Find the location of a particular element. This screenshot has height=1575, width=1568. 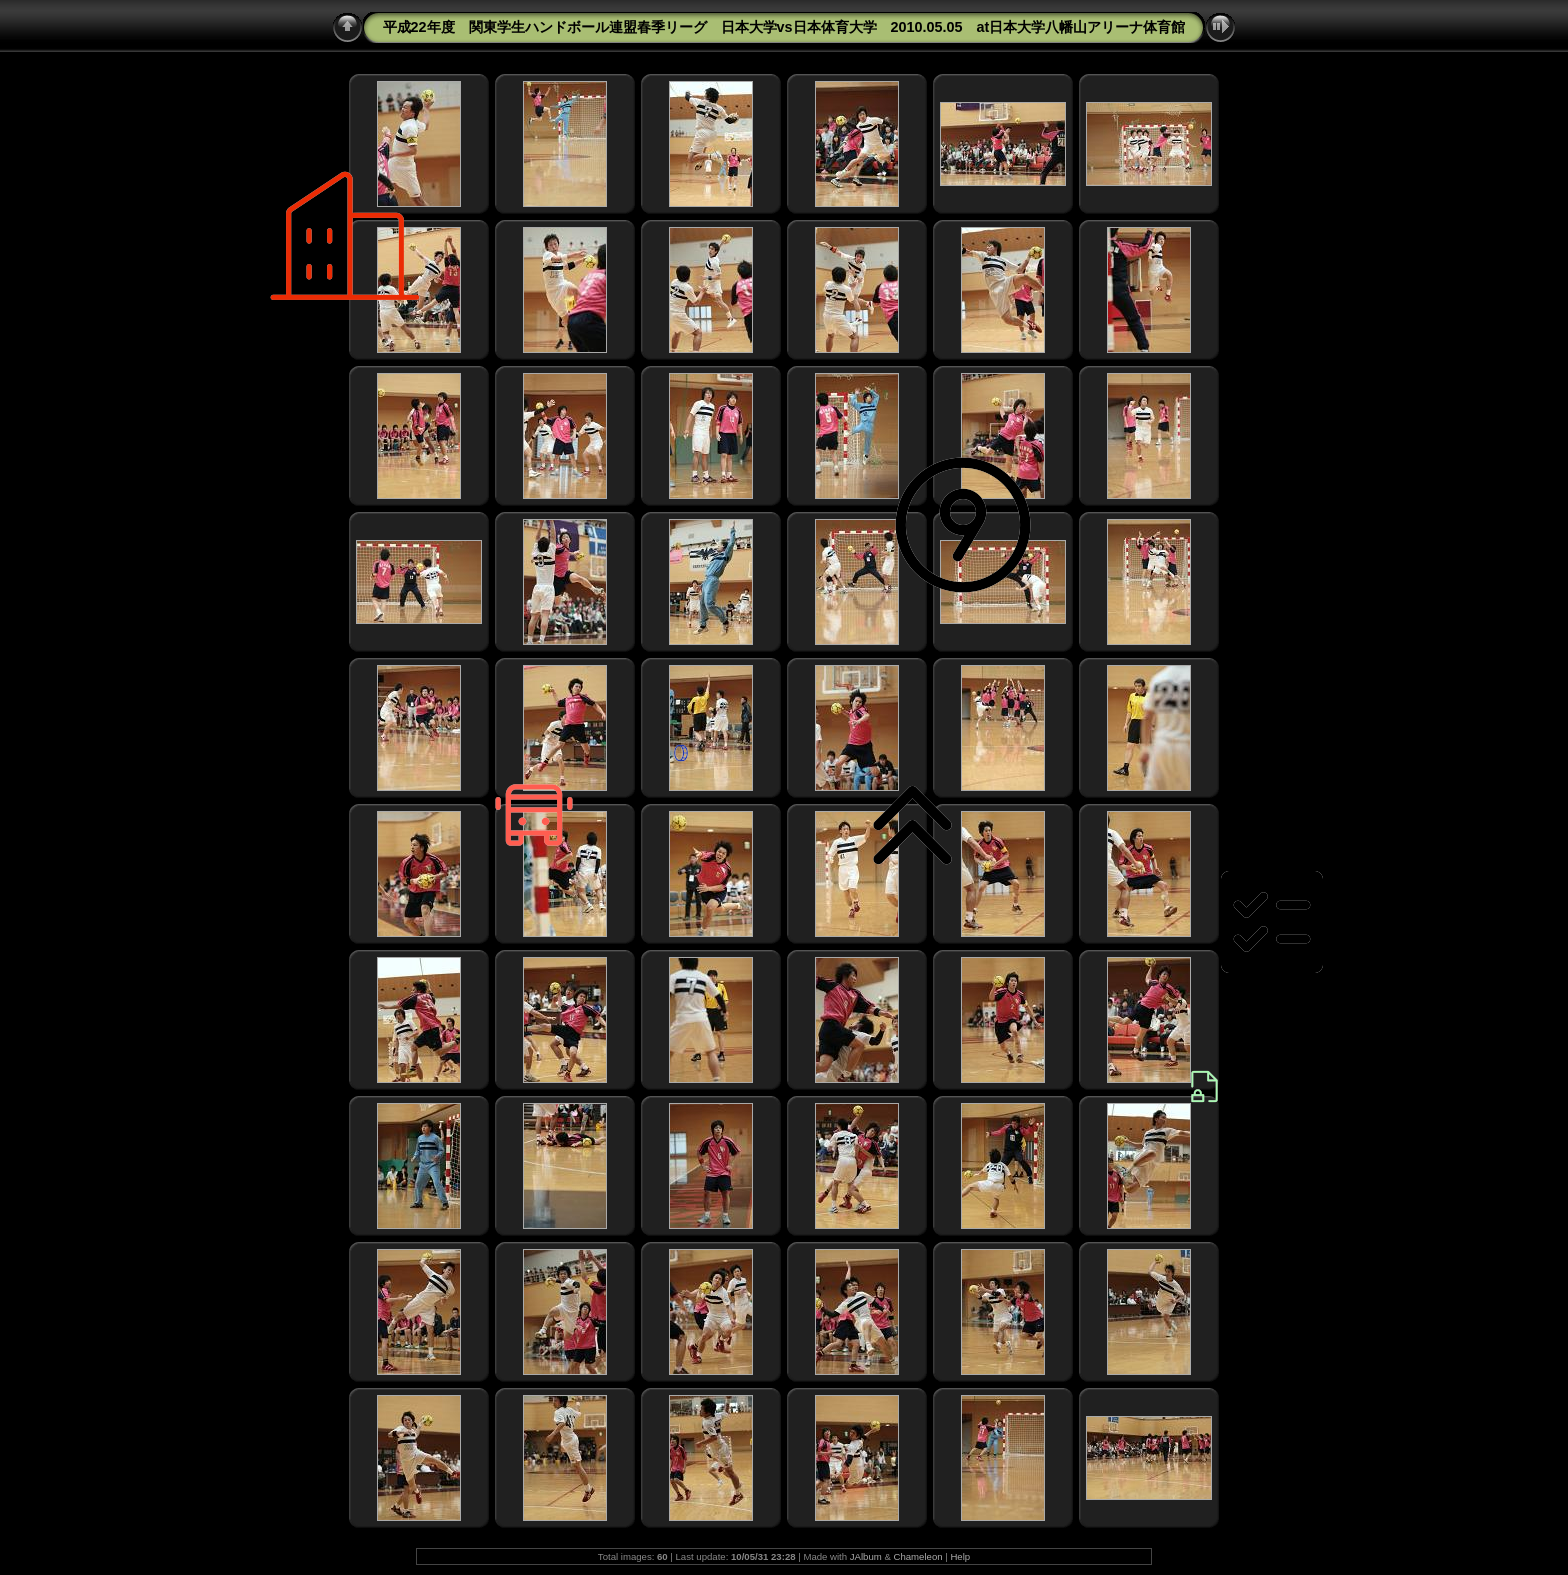

access a locked or protected file is located at coordinates (1204, 1086).